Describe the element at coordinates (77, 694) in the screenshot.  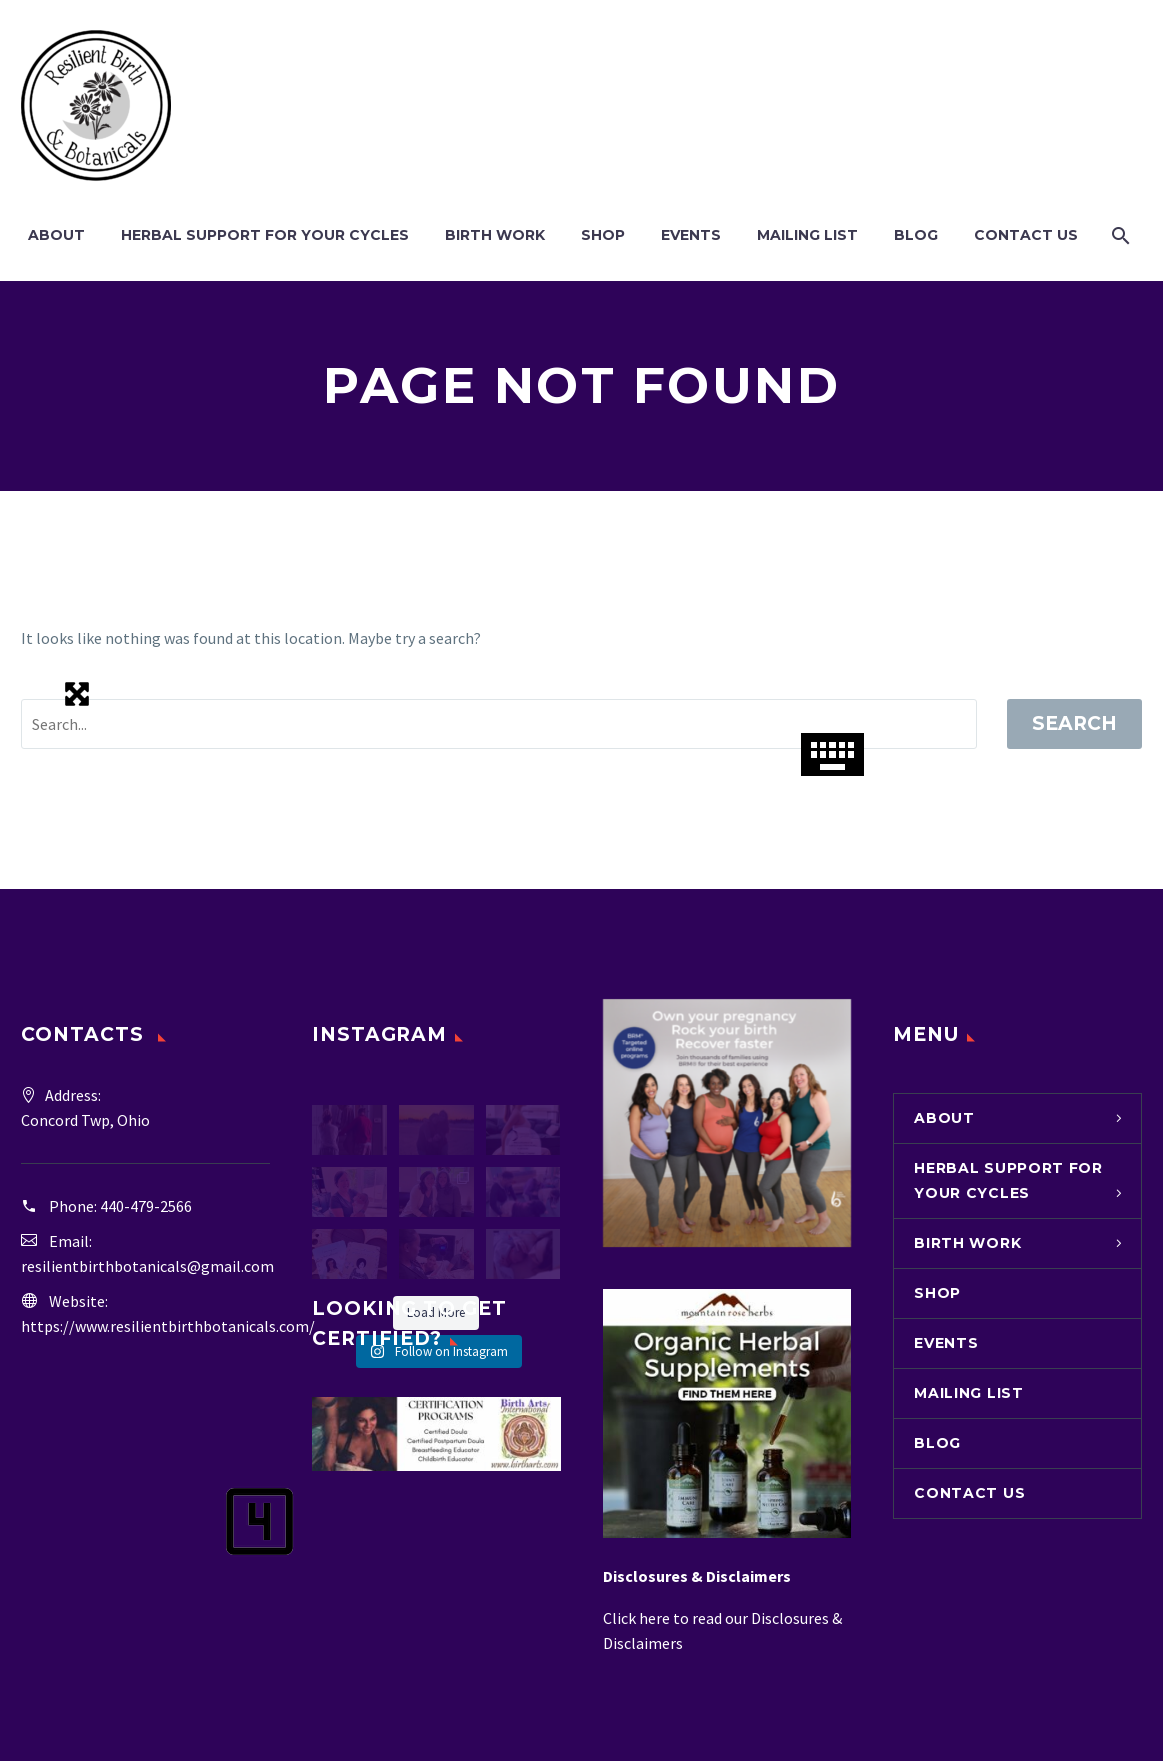
I see `maximize window to full screen` at that location.